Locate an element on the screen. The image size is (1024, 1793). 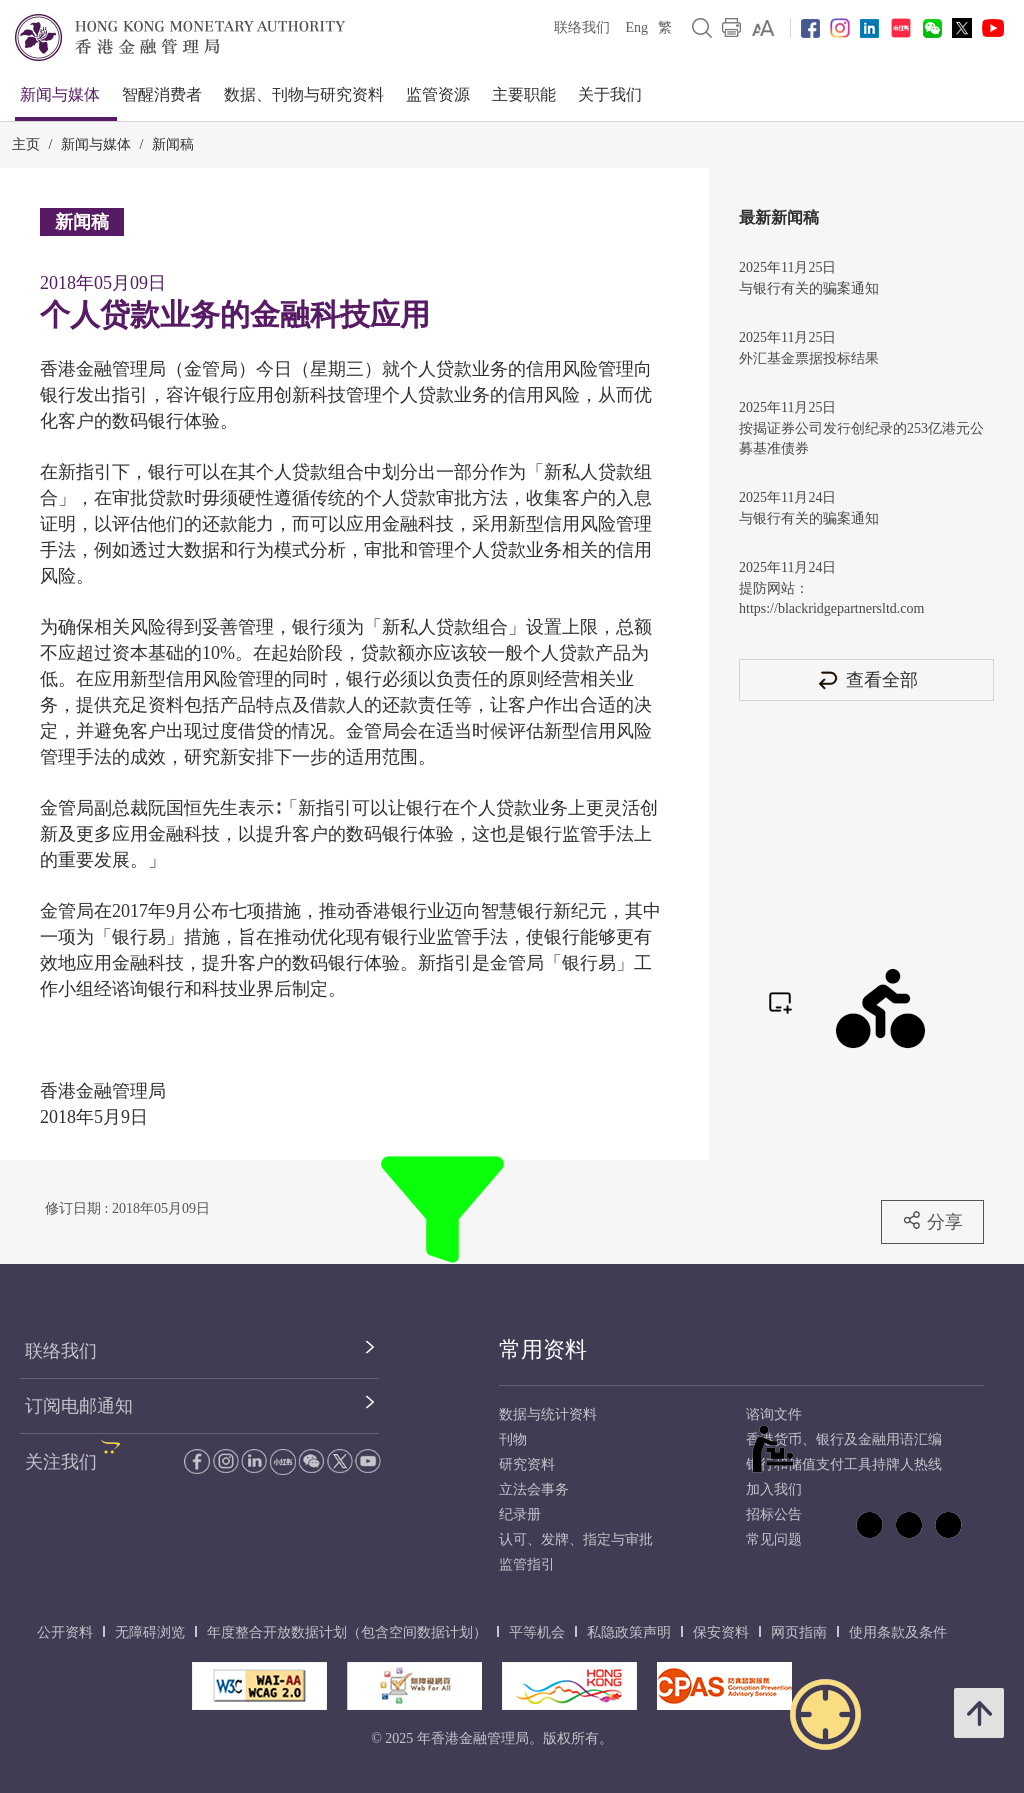
center map on current location is located at coordinates (825, 1714).